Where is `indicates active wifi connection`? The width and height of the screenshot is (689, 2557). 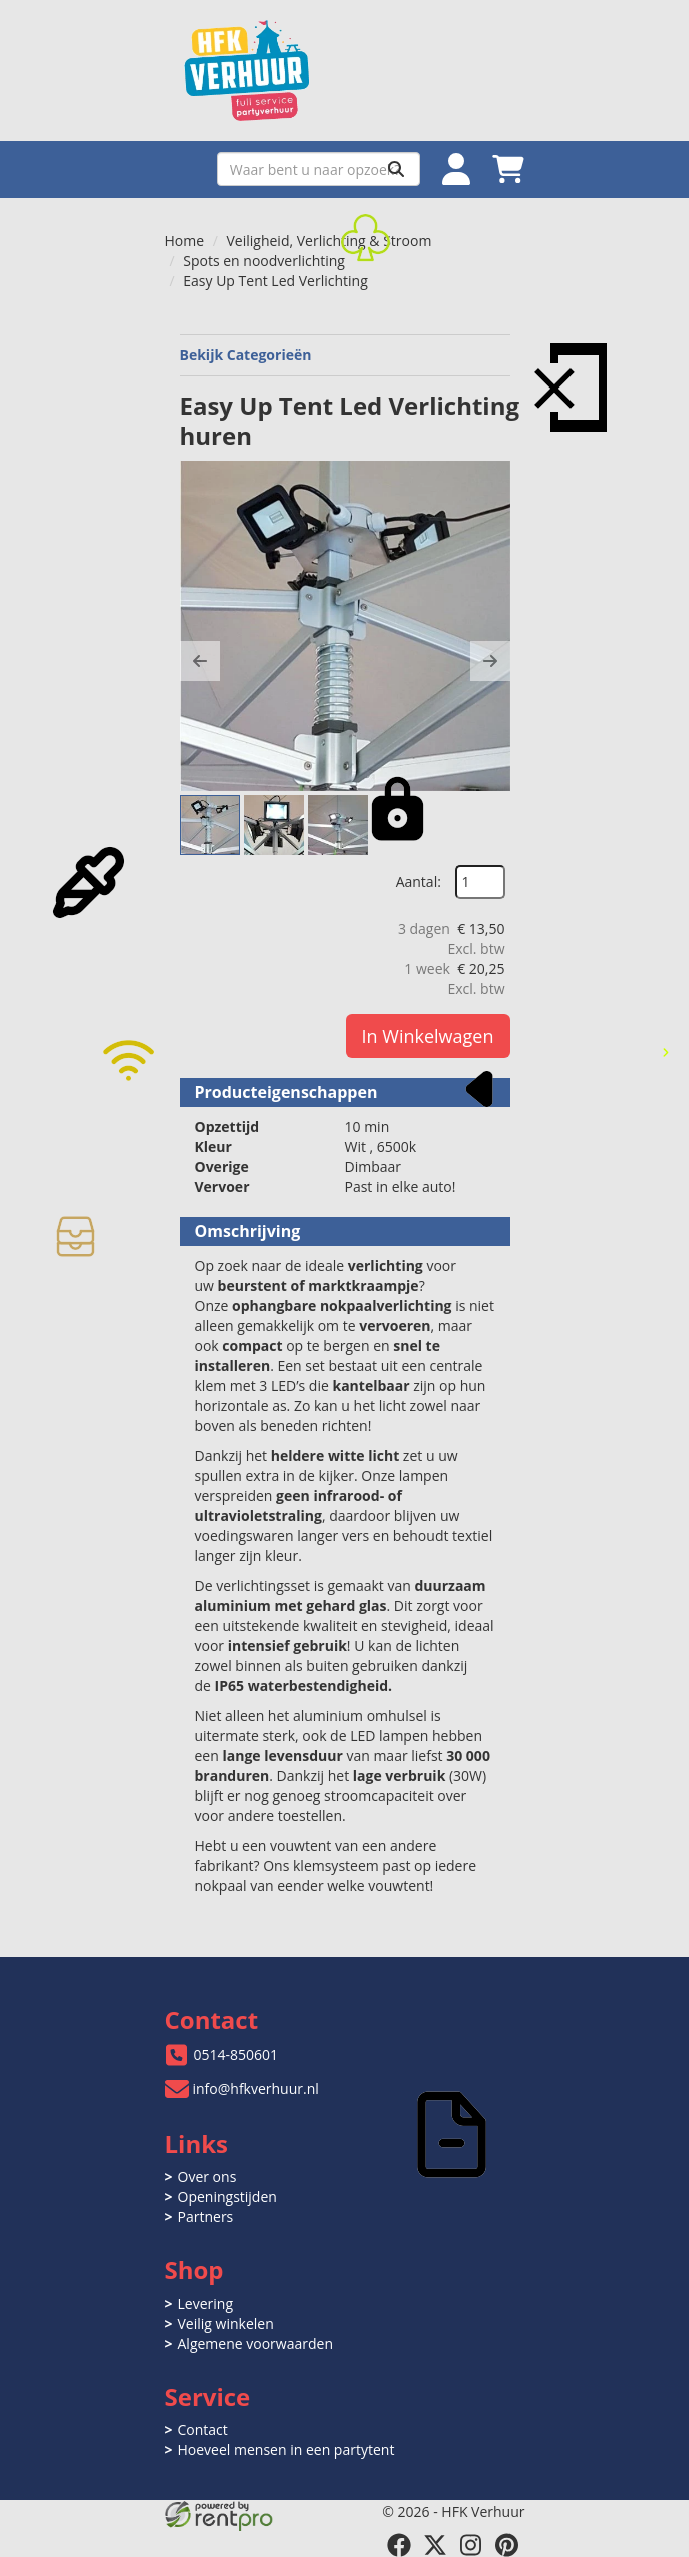
indicates active wifi connection is located at coordinates (128, 1060).